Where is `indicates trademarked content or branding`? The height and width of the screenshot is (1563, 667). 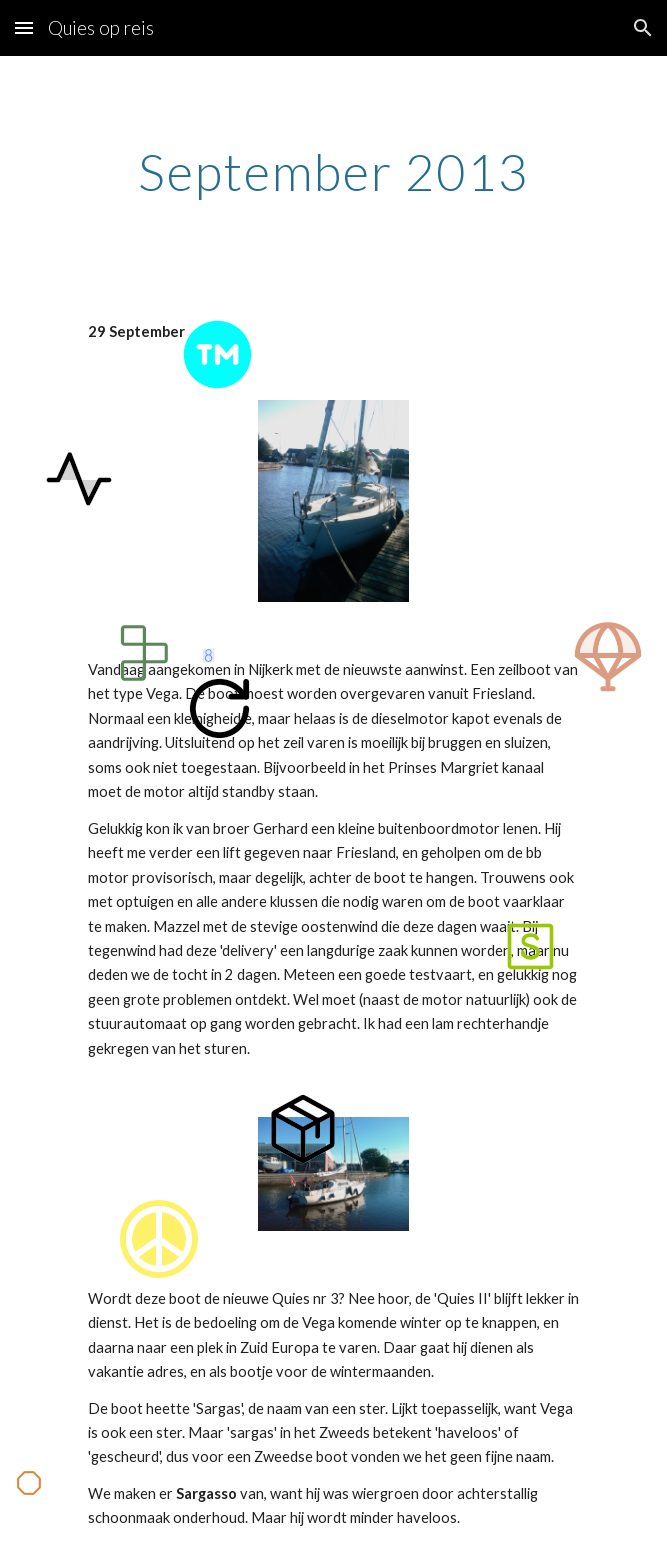
indicates trademarked content or branding is located at coordinates (217, 354).